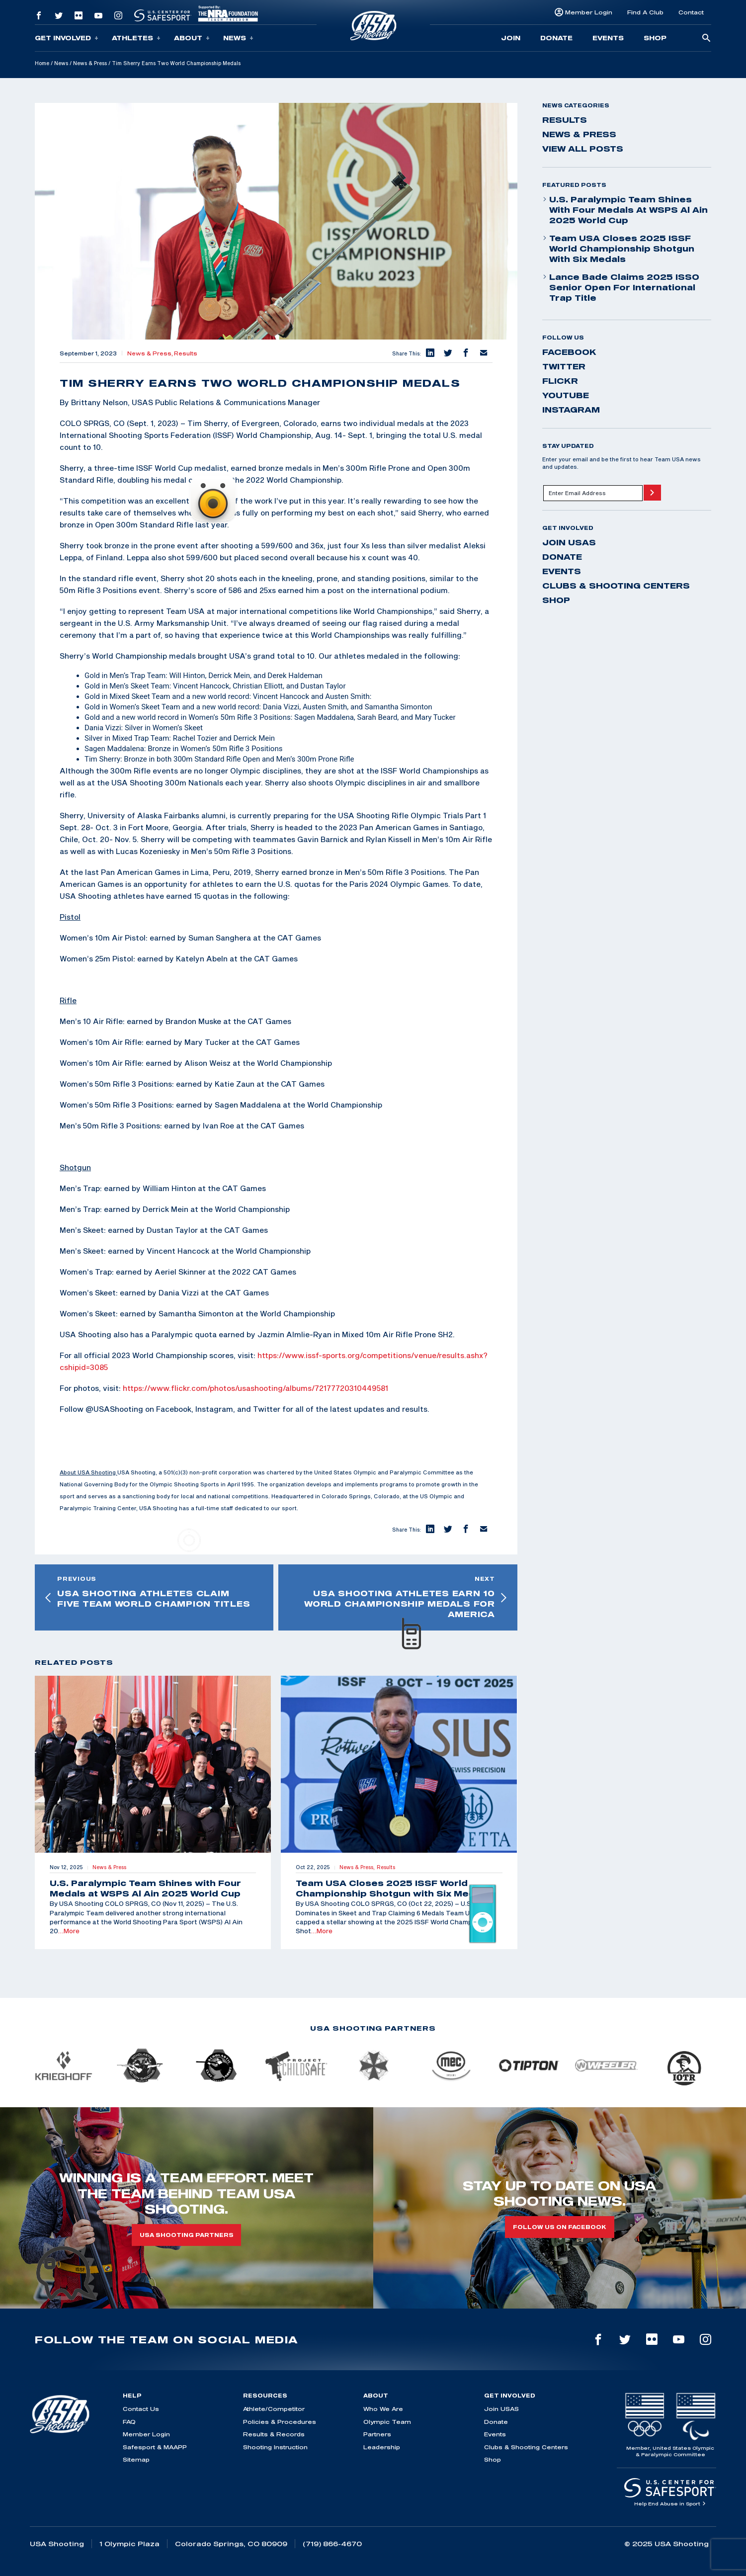 Image resolution: width=746 pixels, height=2576 pixels. Describe the element at coordinates (189, 1540) in the screenshot. I see `indicates camera is currently active` at that location.